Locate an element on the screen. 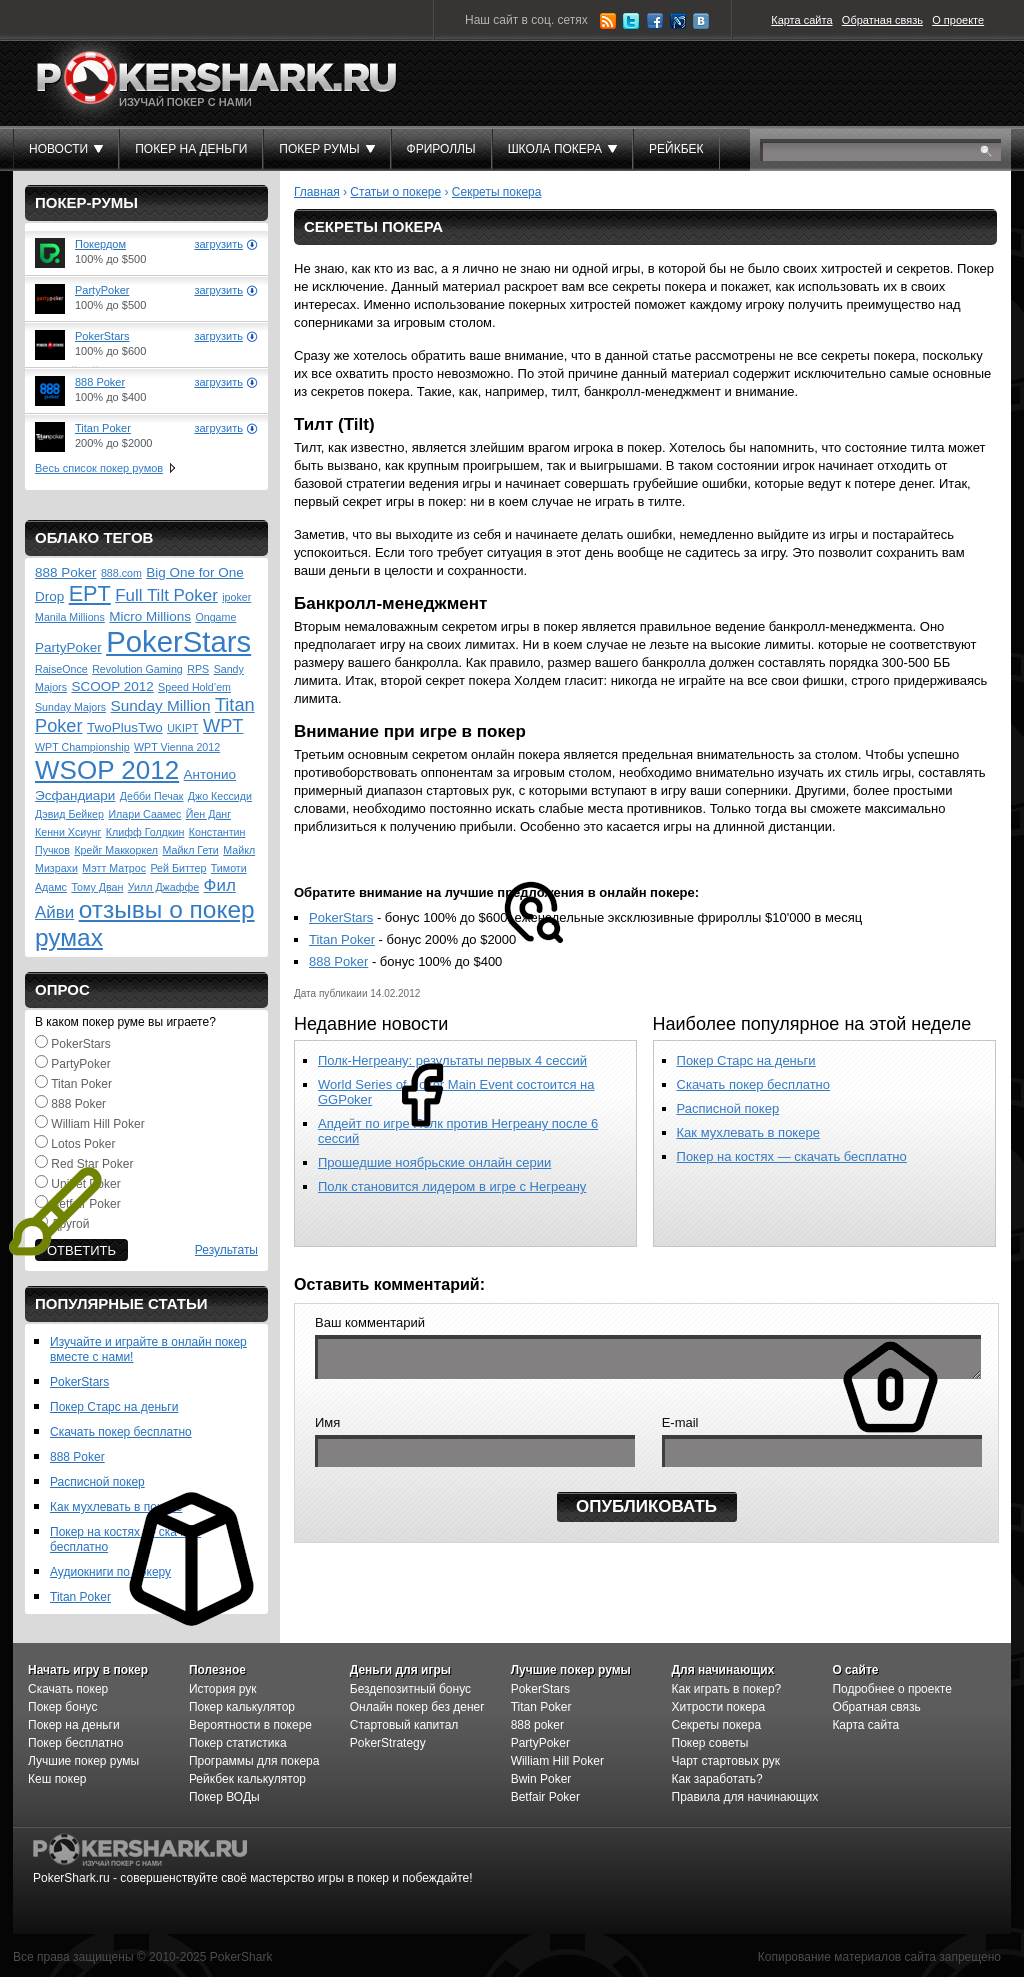  access drawing or painting tools is located at coordinates (55, 1213).